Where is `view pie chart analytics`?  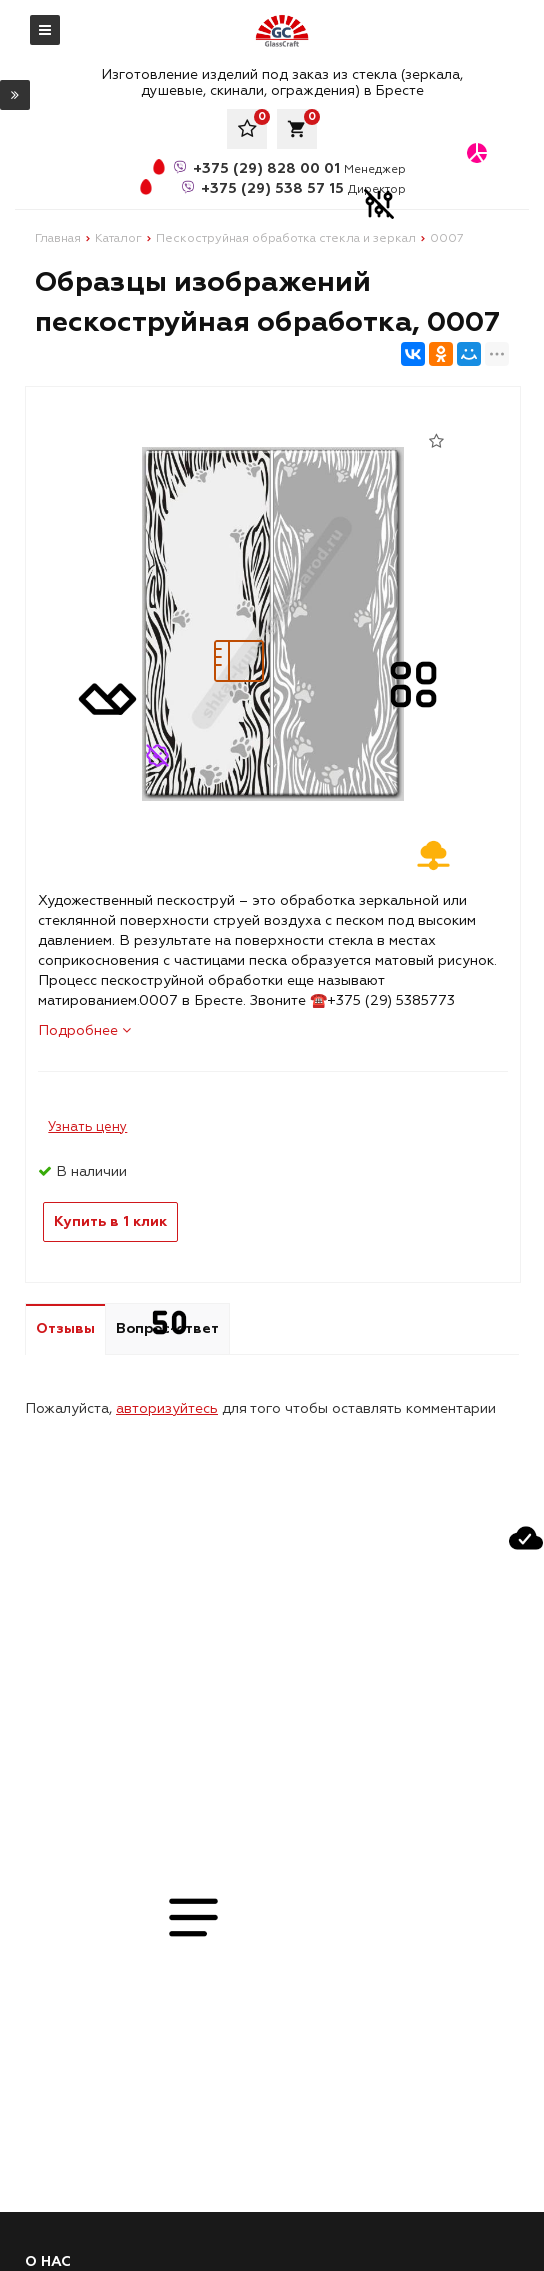
view pie chart analytics is located at coordinates (477, 153).